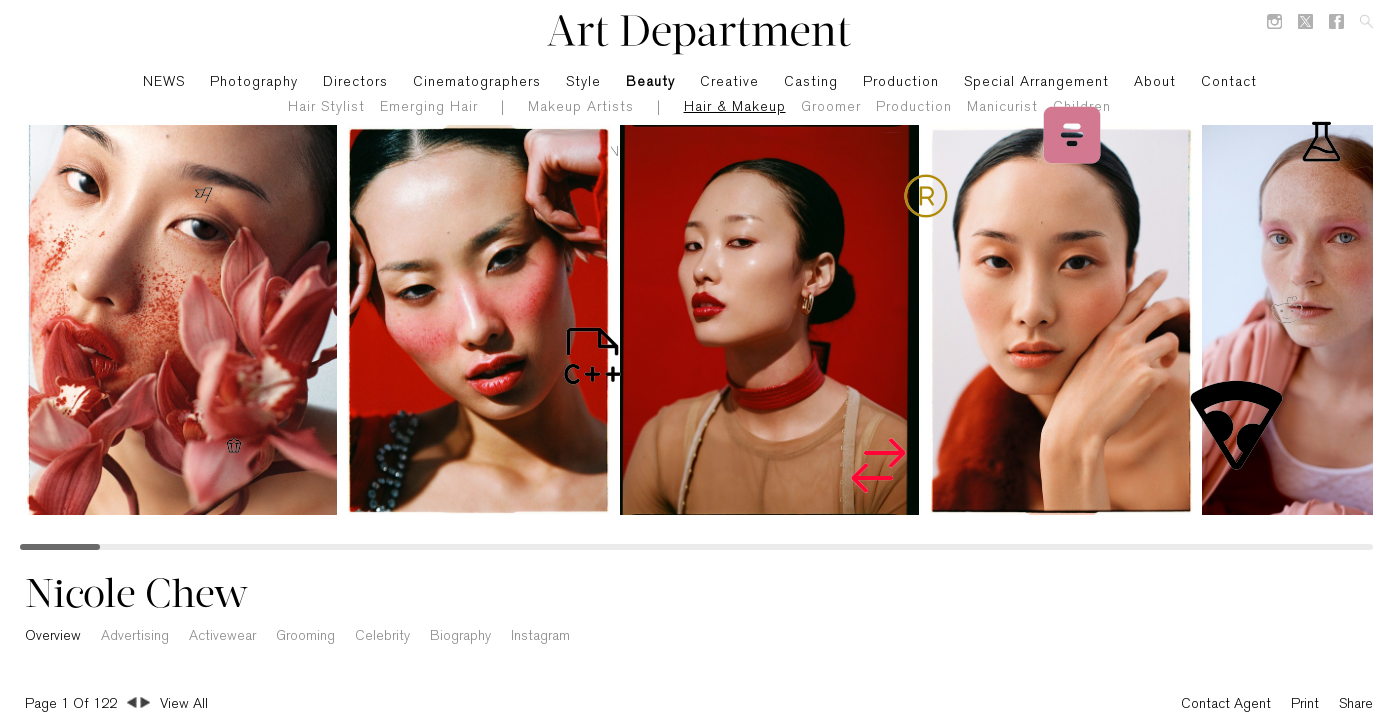  Describe the element at coordinates (1236, 423) in the screenshot. I see `order food or pizza delivery` at that location.